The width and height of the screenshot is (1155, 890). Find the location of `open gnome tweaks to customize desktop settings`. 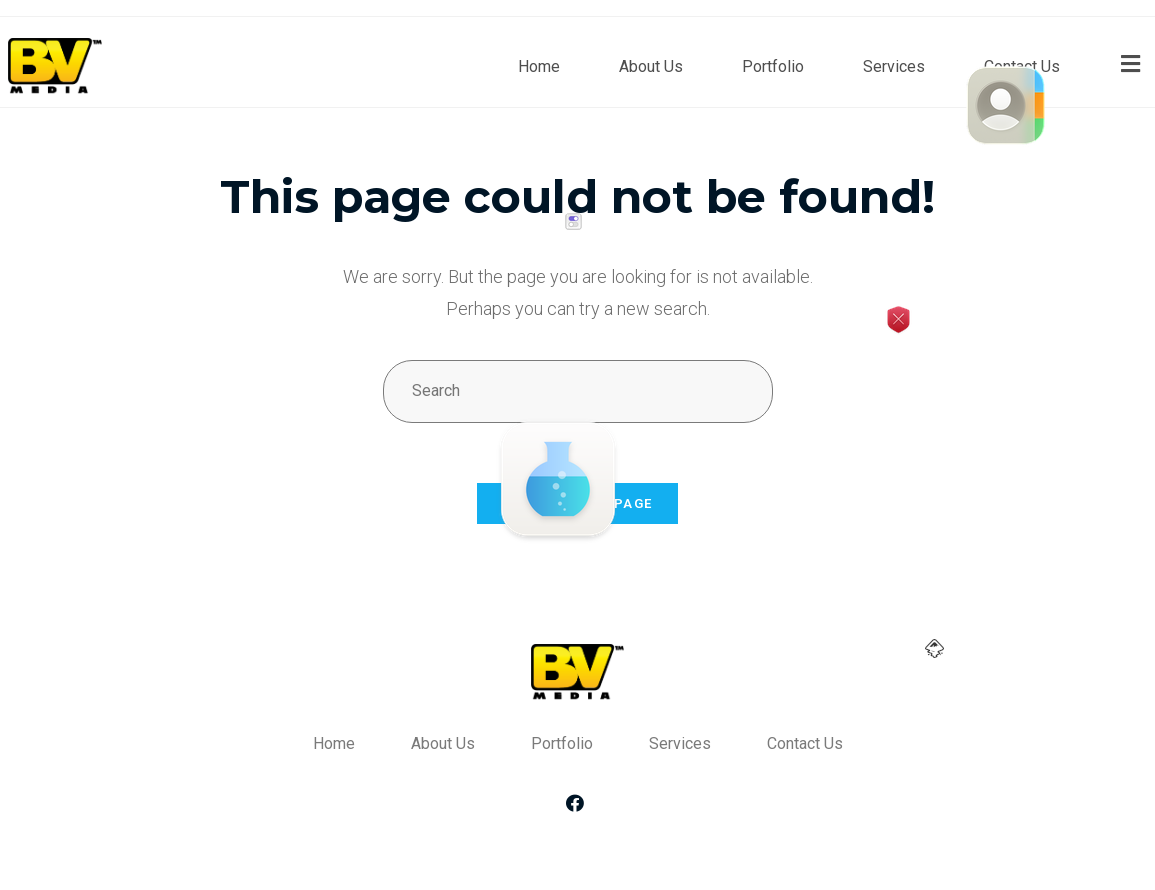

open gnome tweaks to customize desktop settings is located at coordinates (573, 221).